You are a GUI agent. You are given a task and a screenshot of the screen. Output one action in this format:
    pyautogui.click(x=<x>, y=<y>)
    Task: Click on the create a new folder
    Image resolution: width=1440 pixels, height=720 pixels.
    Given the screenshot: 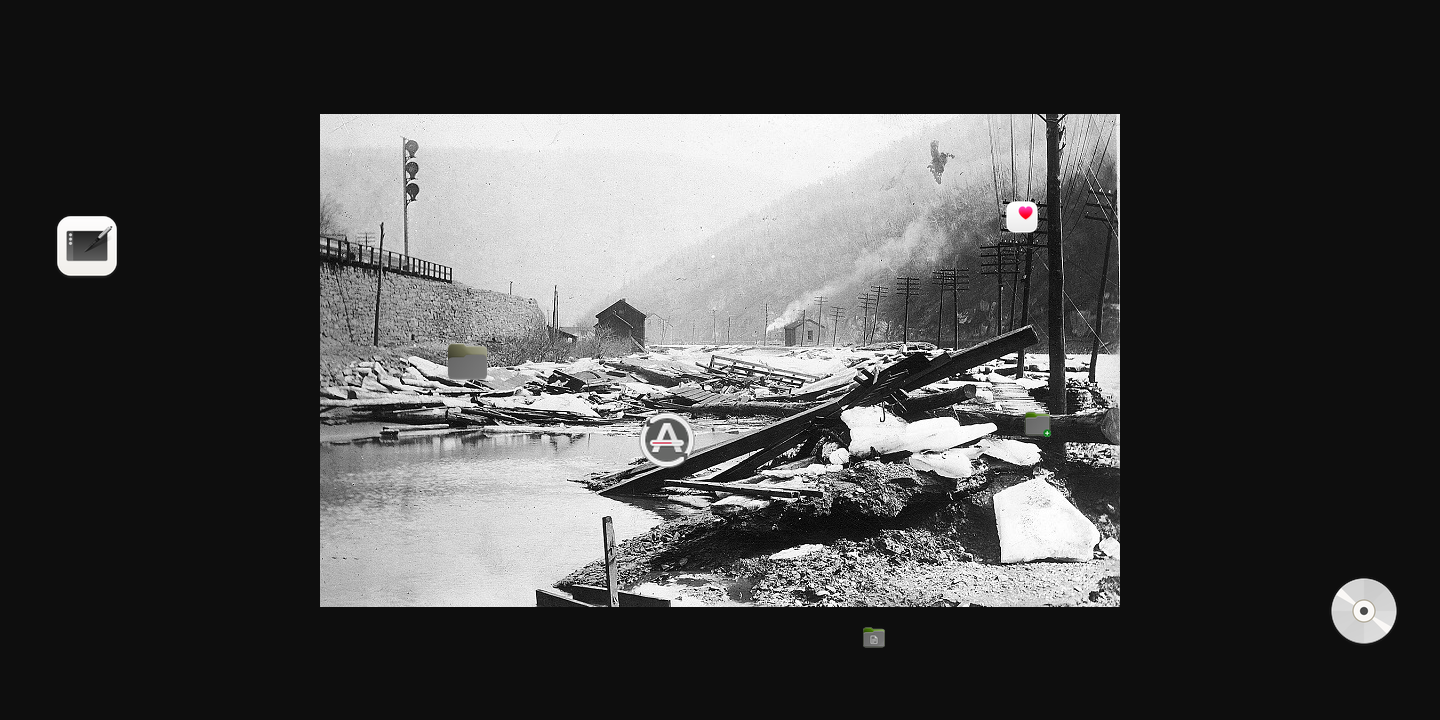 What is the action you would take?
    pyautogui.click(x=1037, y=423)
    